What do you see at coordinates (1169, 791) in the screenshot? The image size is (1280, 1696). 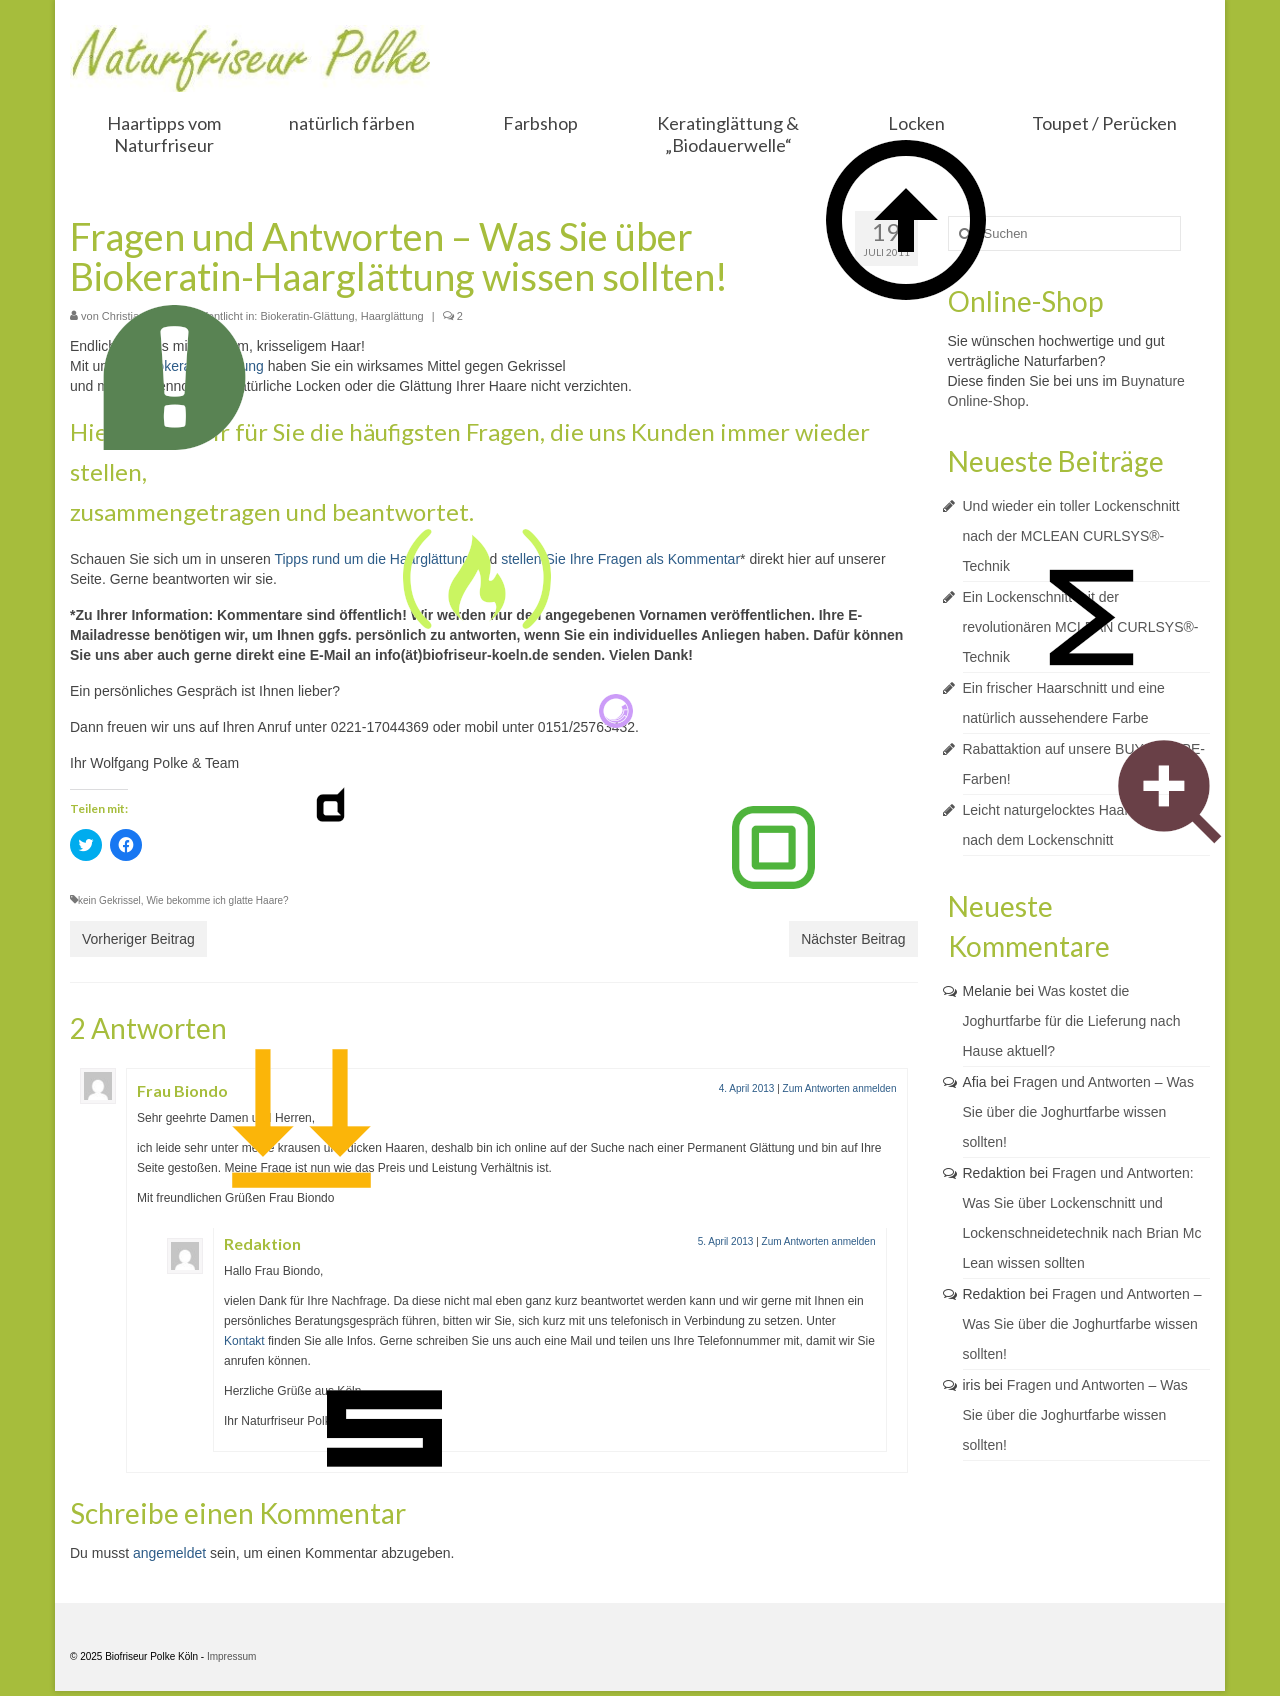 I see `zoom in on content` at bounding box center [1169, 791].